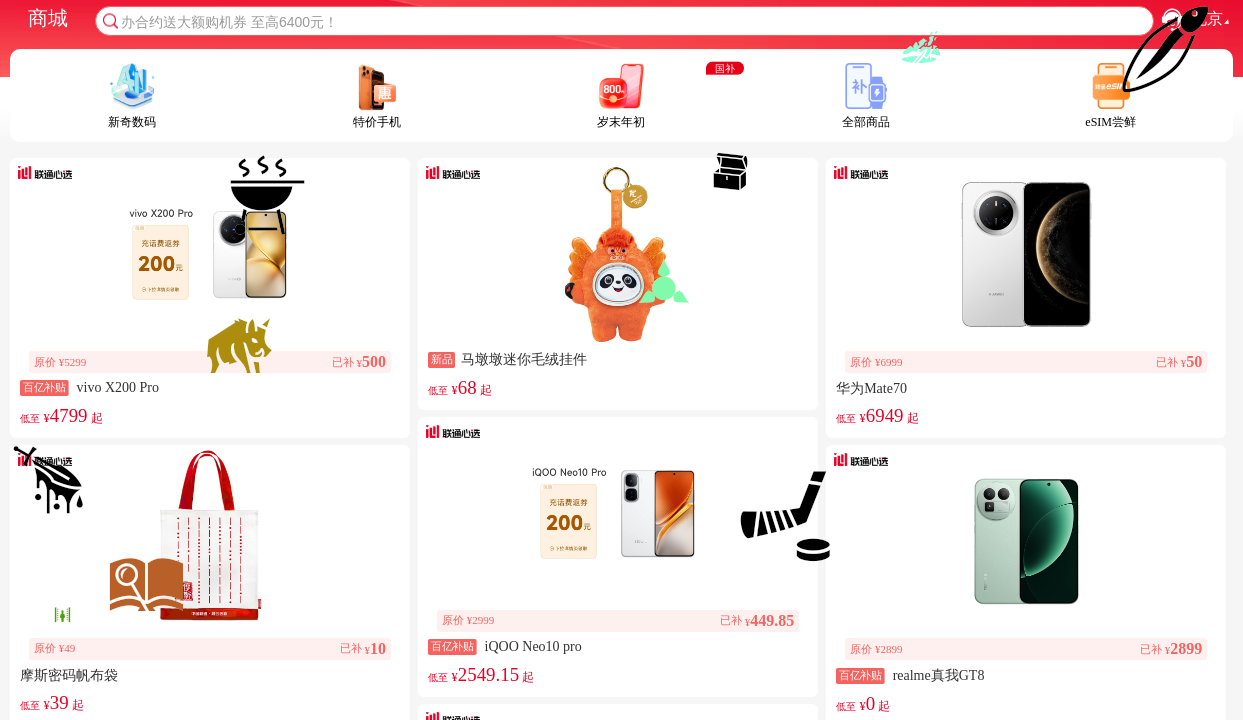 The height and width of the screenshot is (720, 1243). What do you see at coordinates (921, 47) in the screenshot?
I see `dig or excavate in a game` at bounding box center [921, 47].